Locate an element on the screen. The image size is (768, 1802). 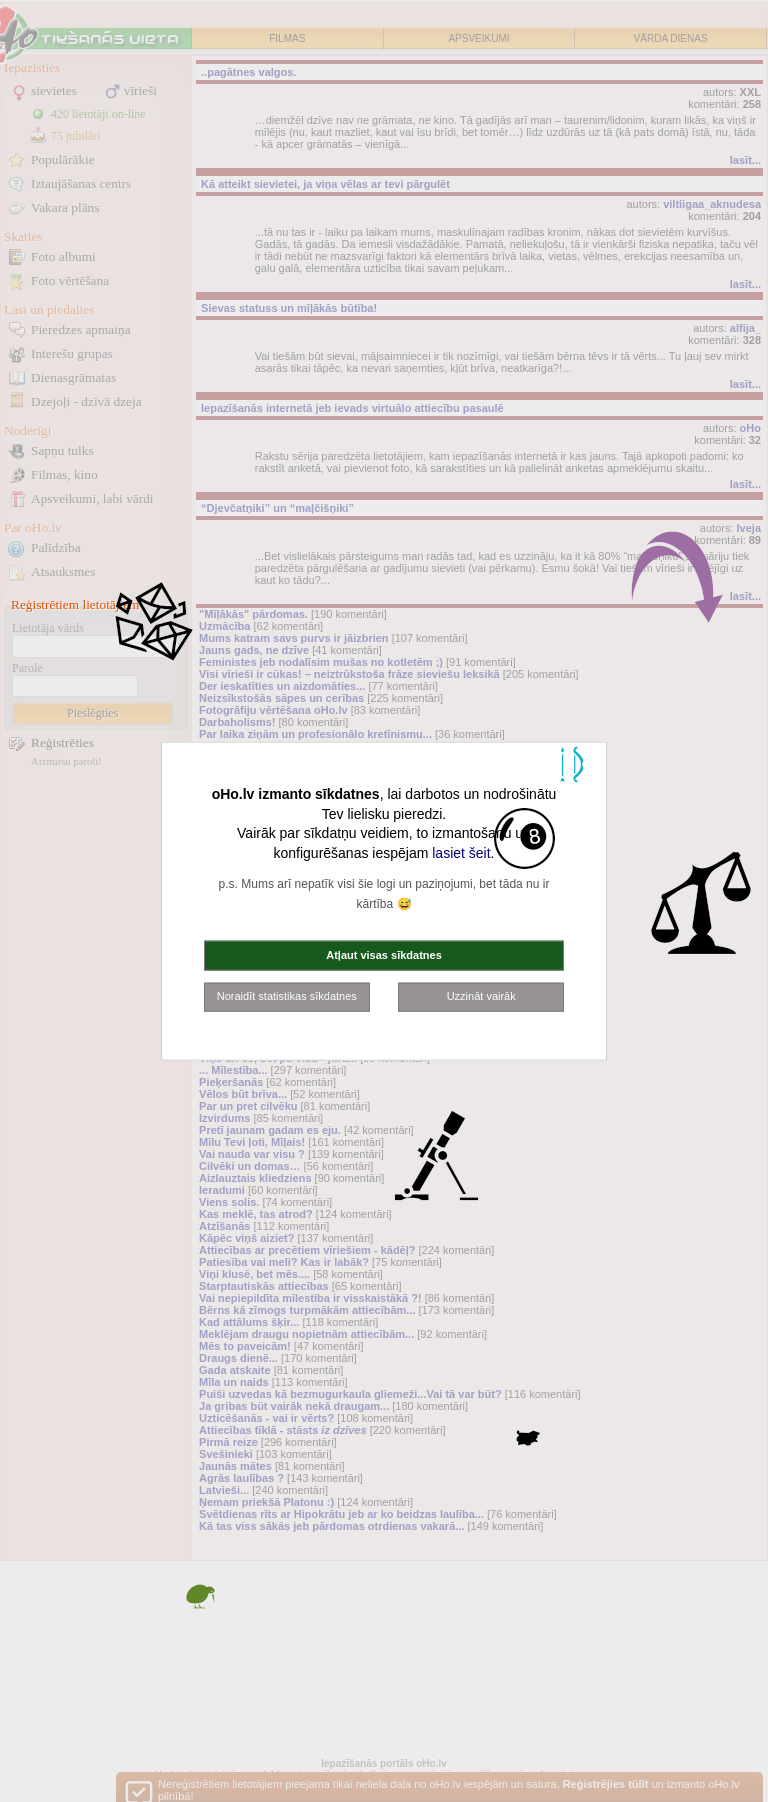
access archery or ranged combat skills is located at coordinates (570, 764).